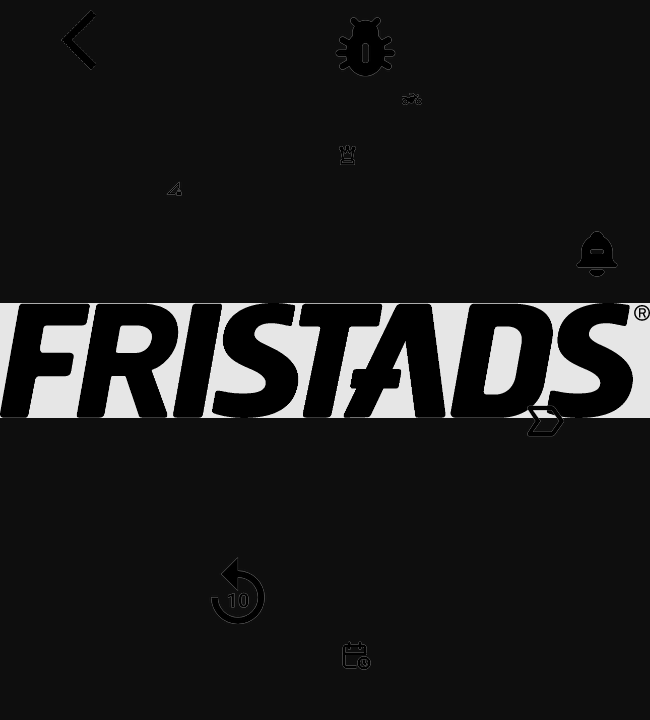  What do you see at coordinates (545, 421) in the screenshot?
I see `mark item as important` at bounding box center [545, 421].